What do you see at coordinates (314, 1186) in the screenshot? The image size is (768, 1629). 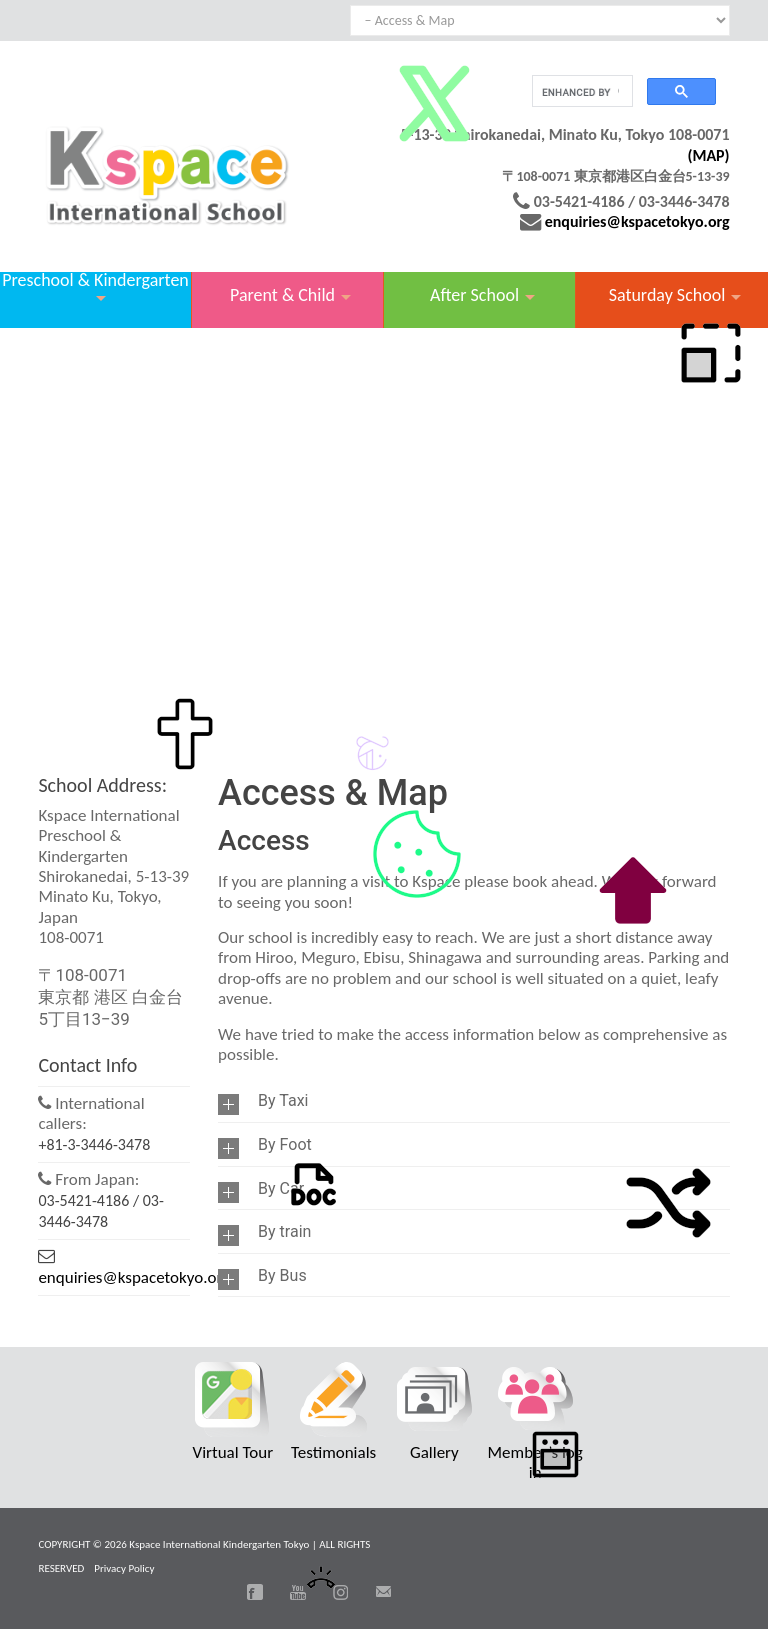 I see `open or view a document file` at bounding box center [314, 1186].